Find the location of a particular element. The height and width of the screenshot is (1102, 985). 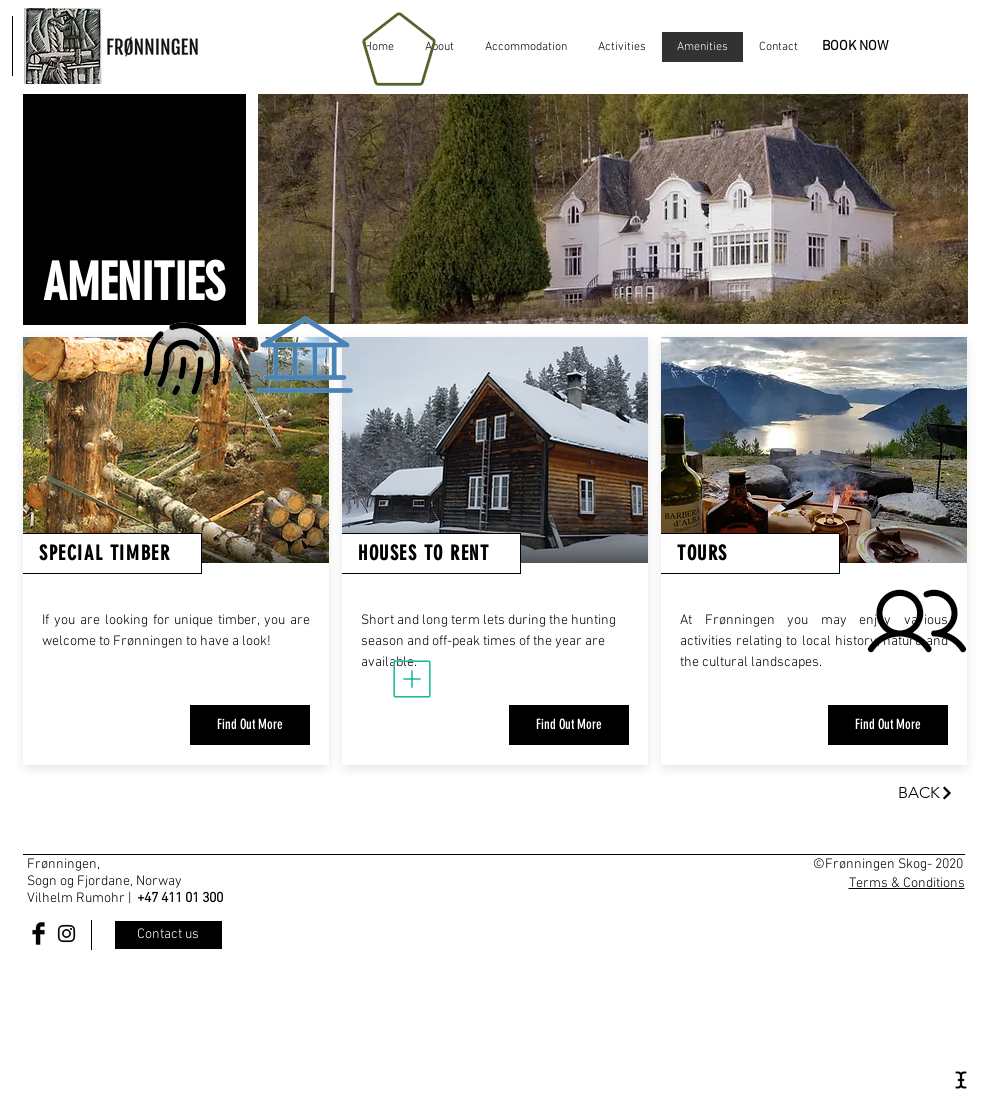

access banking or financial services is located at coordinates (305, 358).